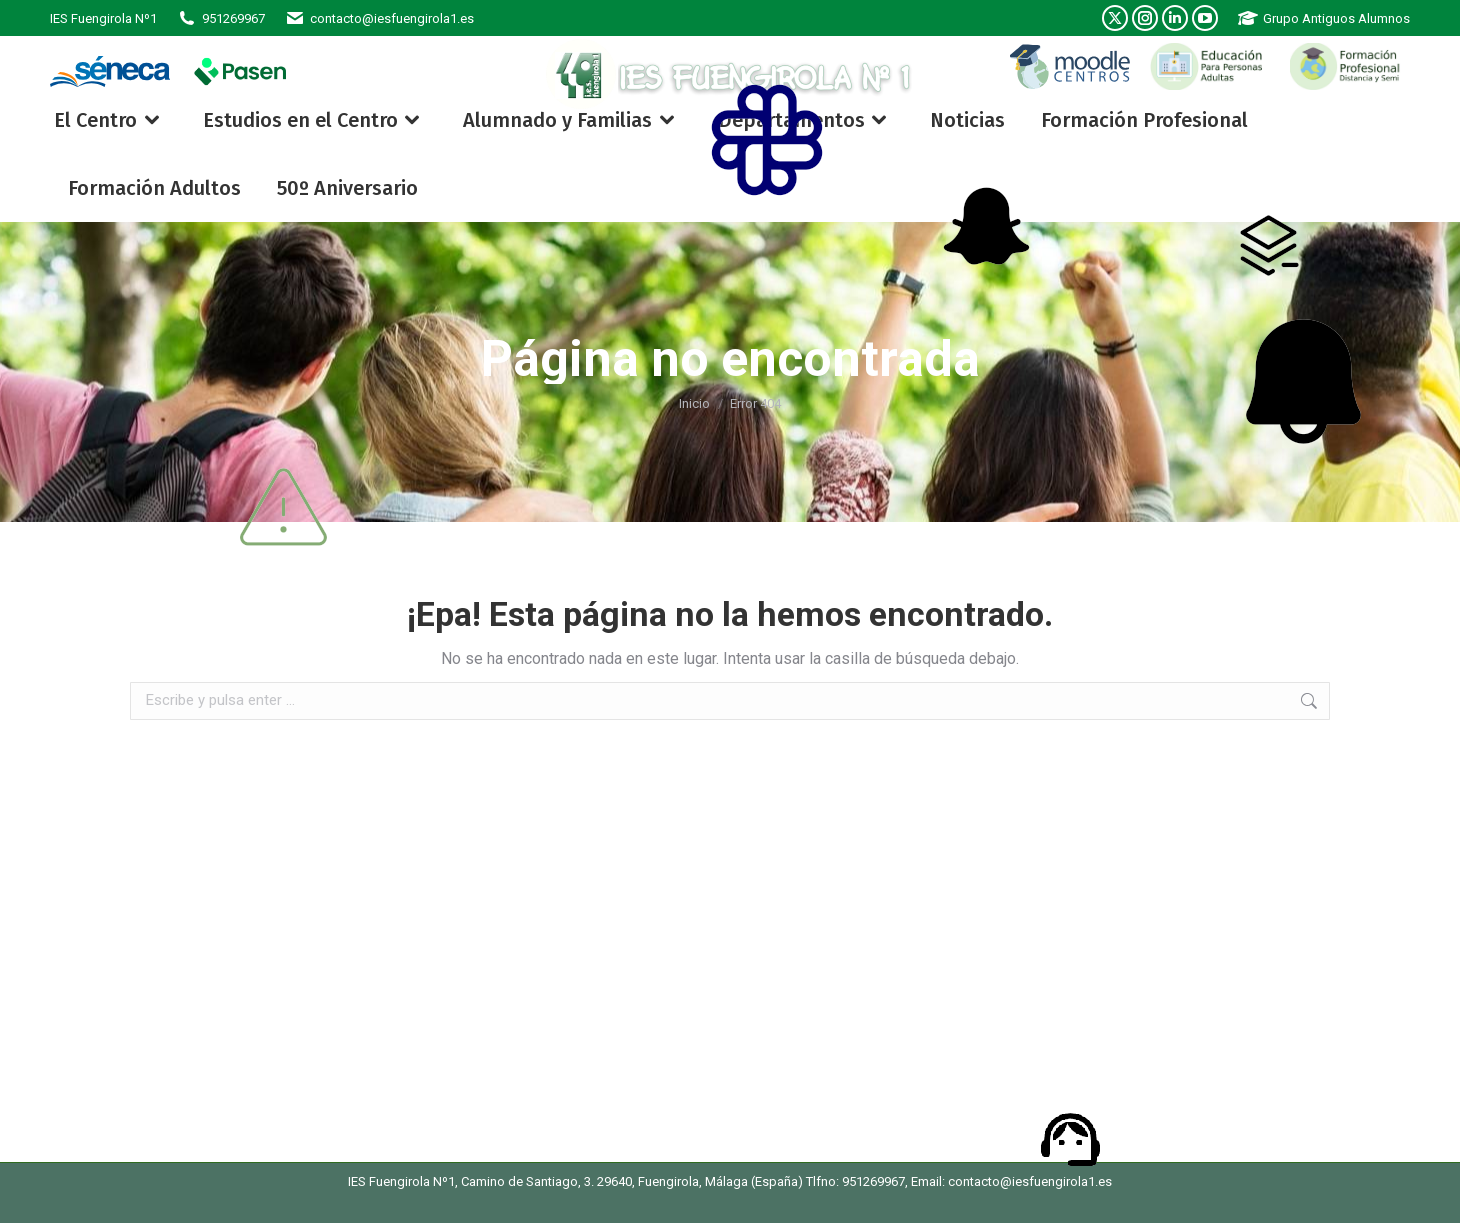 The height and width of the screenshot is (1223, 1460). Describe the element at coordinates (1070, 1139) in the screenshot. I see `contact customer support` at that location.